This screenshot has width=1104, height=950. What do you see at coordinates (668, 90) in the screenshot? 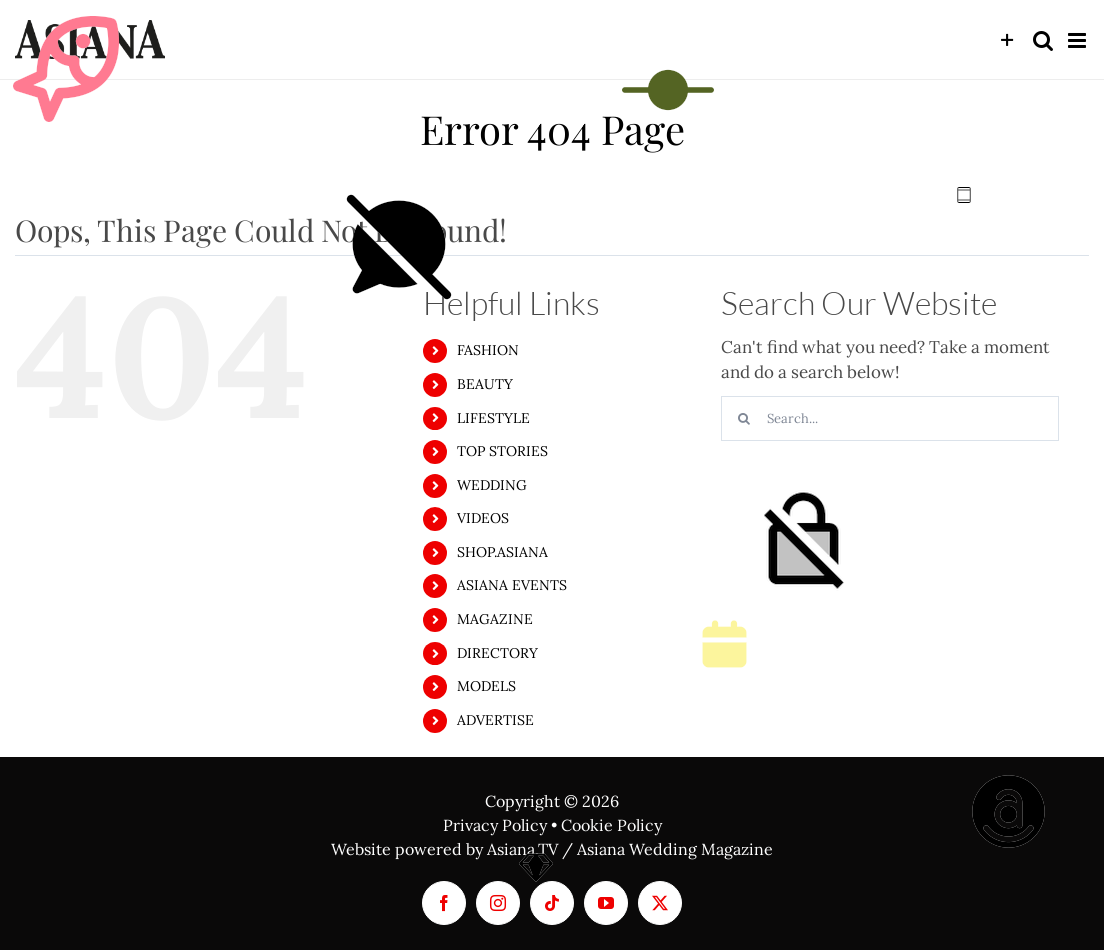
I see `view commit history in a git repository` at bounding box center [668, 90].